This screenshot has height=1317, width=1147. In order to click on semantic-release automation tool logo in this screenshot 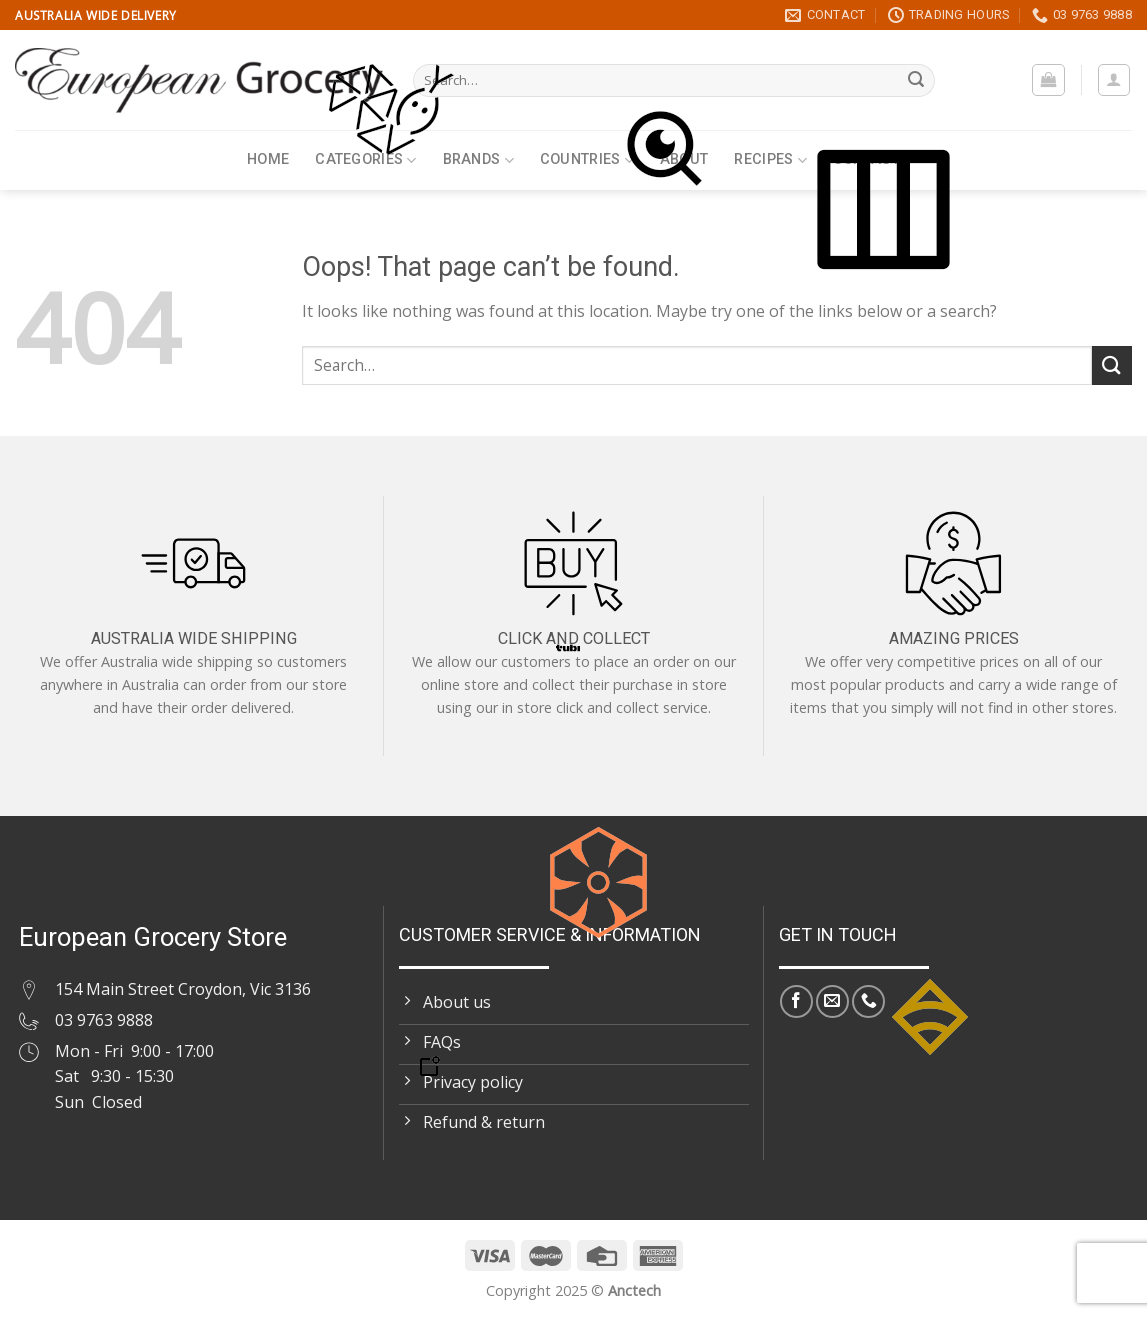, I will do `click(598, 882)`.